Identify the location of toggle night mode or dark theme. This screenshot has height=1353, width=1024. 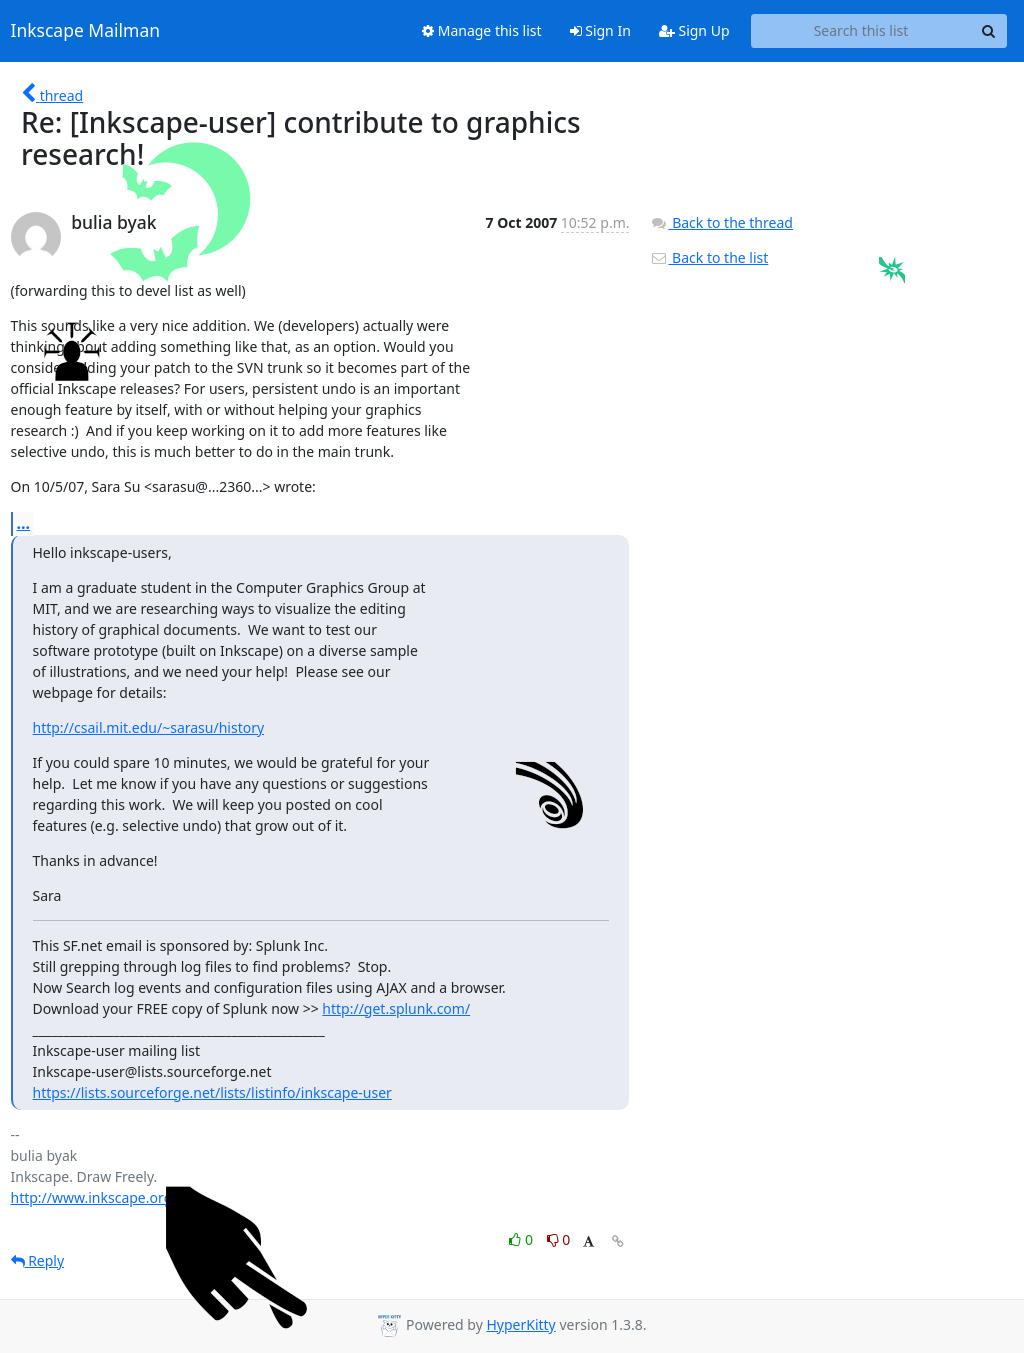
(180, 212).